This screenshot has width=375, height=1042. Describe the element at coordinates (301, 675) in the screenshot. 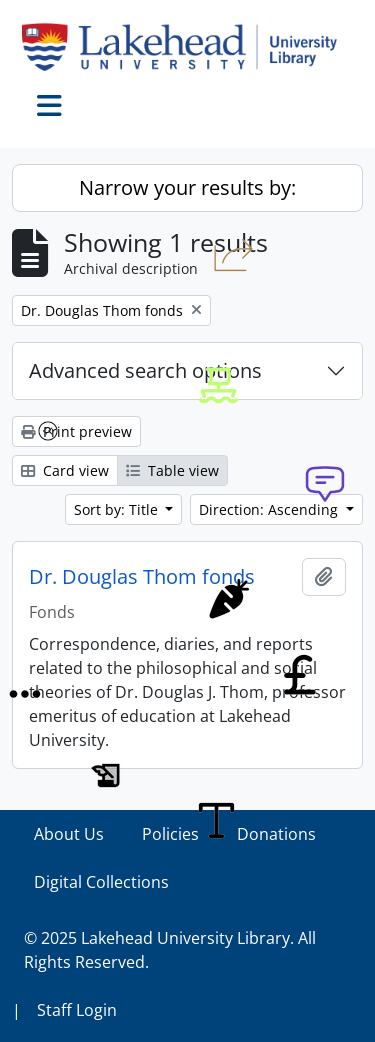

I see `british pound sterling currency symbol` at that location.